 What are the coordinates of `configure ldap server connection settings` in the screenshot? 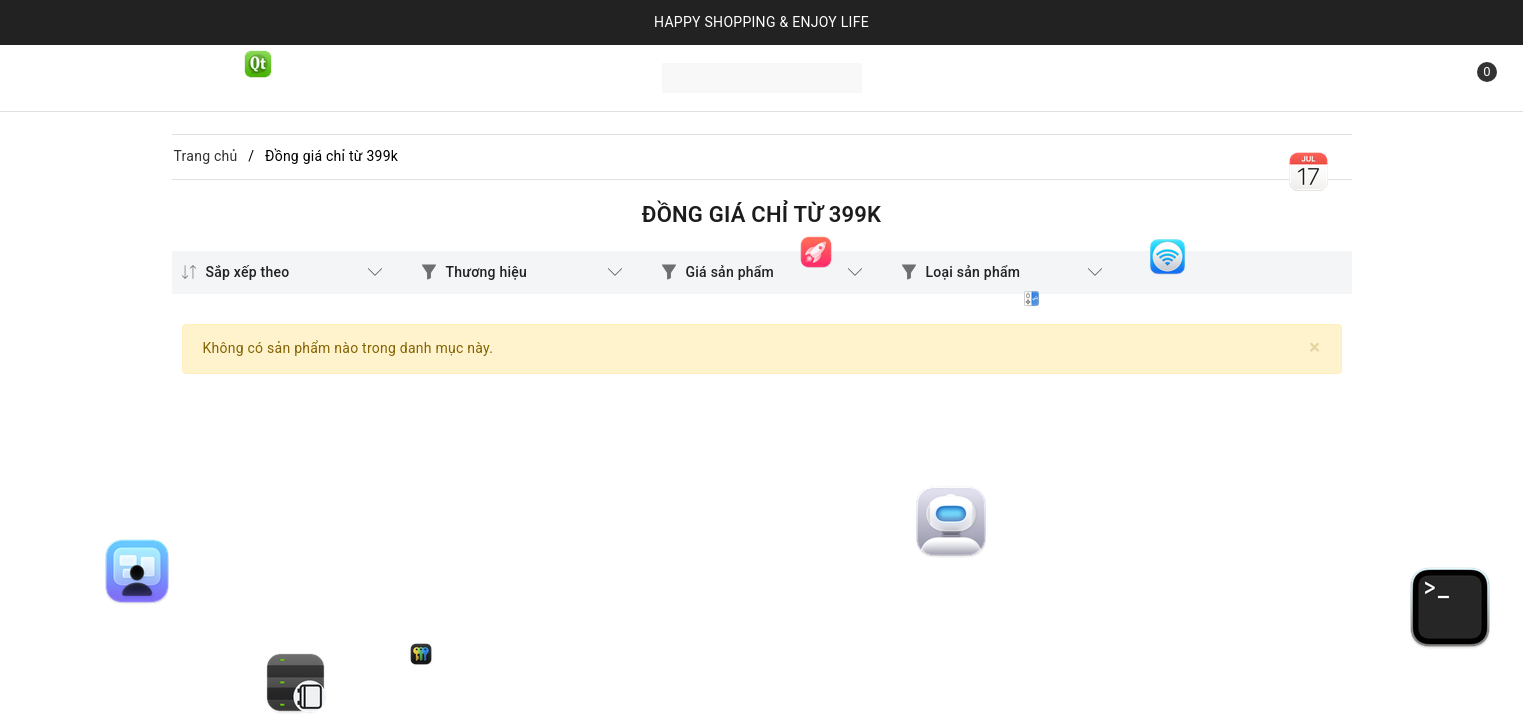 It's located at (295, 682).